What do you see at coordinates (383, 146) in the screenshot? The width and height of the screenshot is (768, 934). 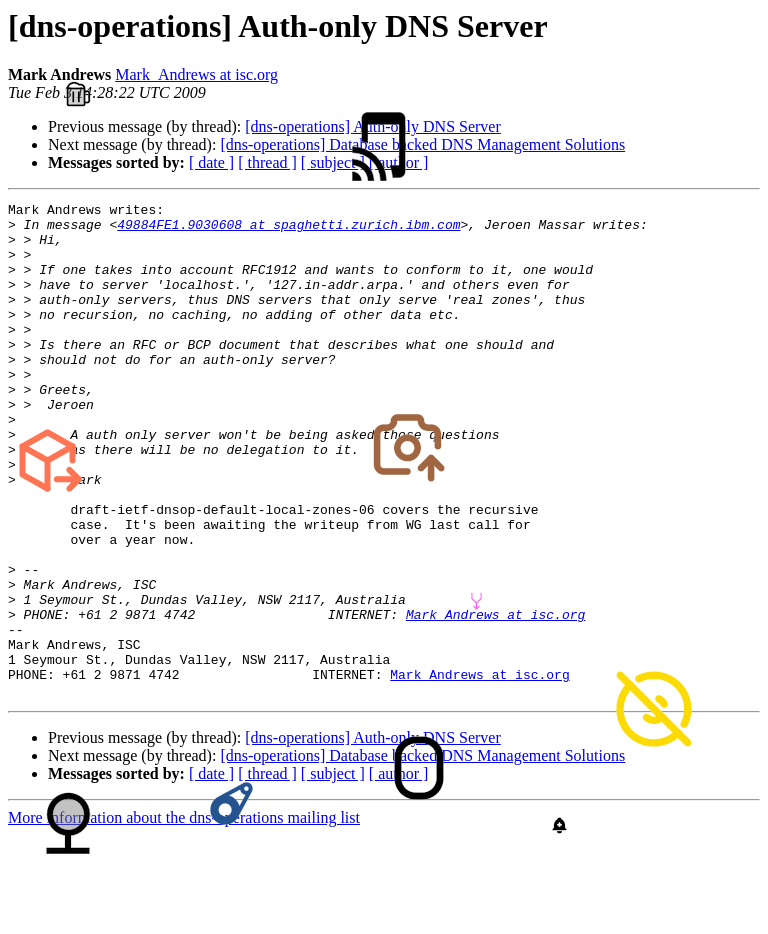 I see `tap to connect to a nearby device` at bounding box center [383, 146].